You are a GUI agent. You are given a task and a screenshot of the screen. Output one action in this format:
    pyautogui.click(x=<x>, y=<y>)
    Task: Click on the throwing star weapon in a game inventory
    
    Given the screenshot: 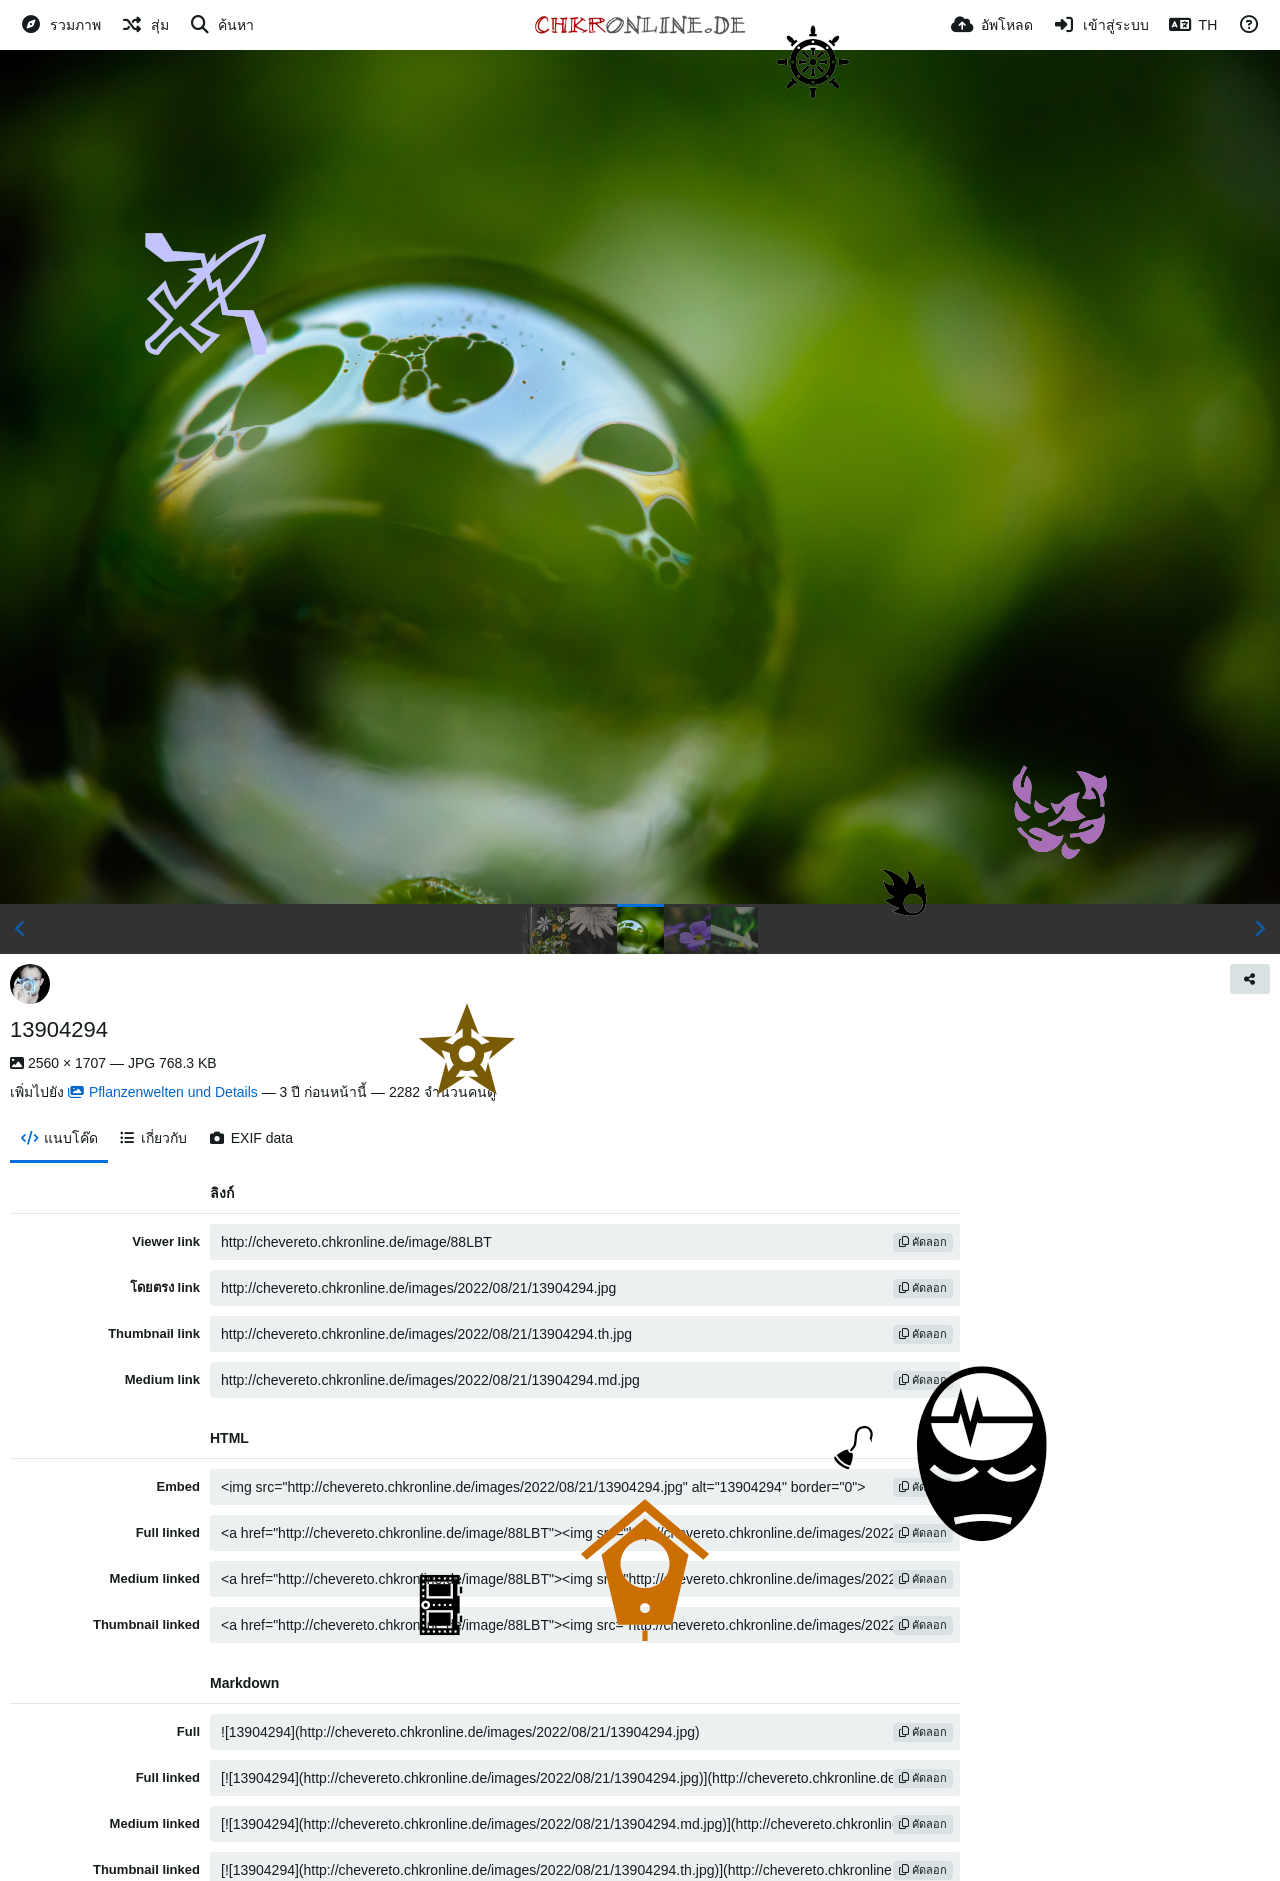 What is the action you would take?
    pyautogui.click(x=467, y=1049)
    